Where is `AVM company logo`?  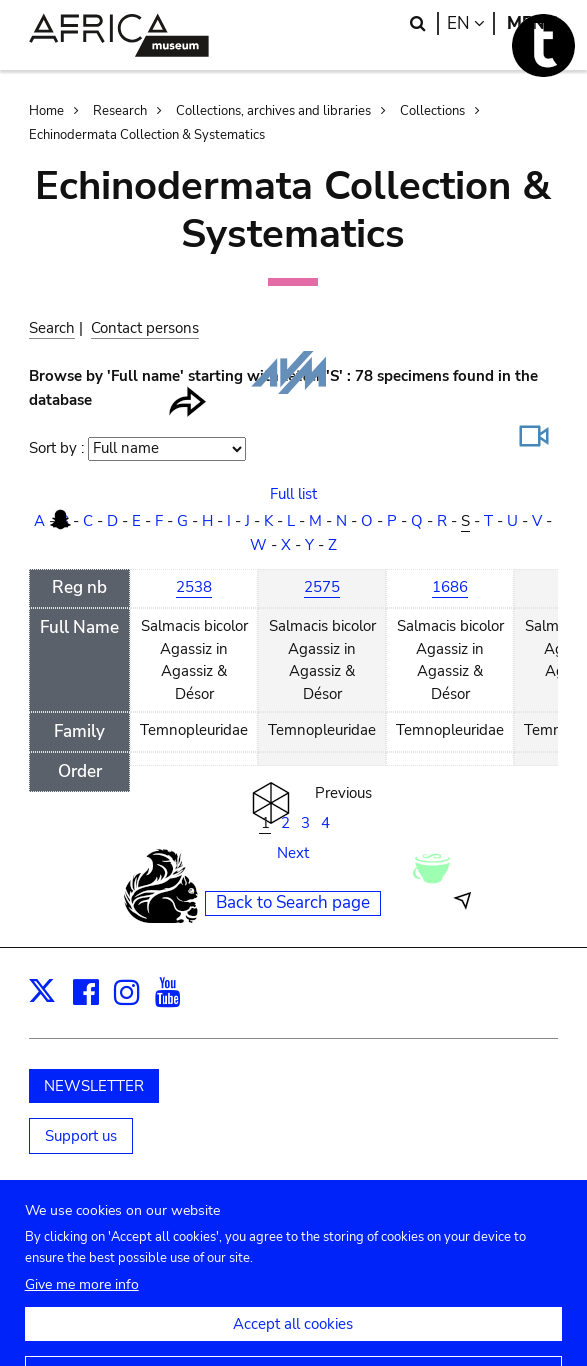
AVM company logo is located at coordinates (288, 372).